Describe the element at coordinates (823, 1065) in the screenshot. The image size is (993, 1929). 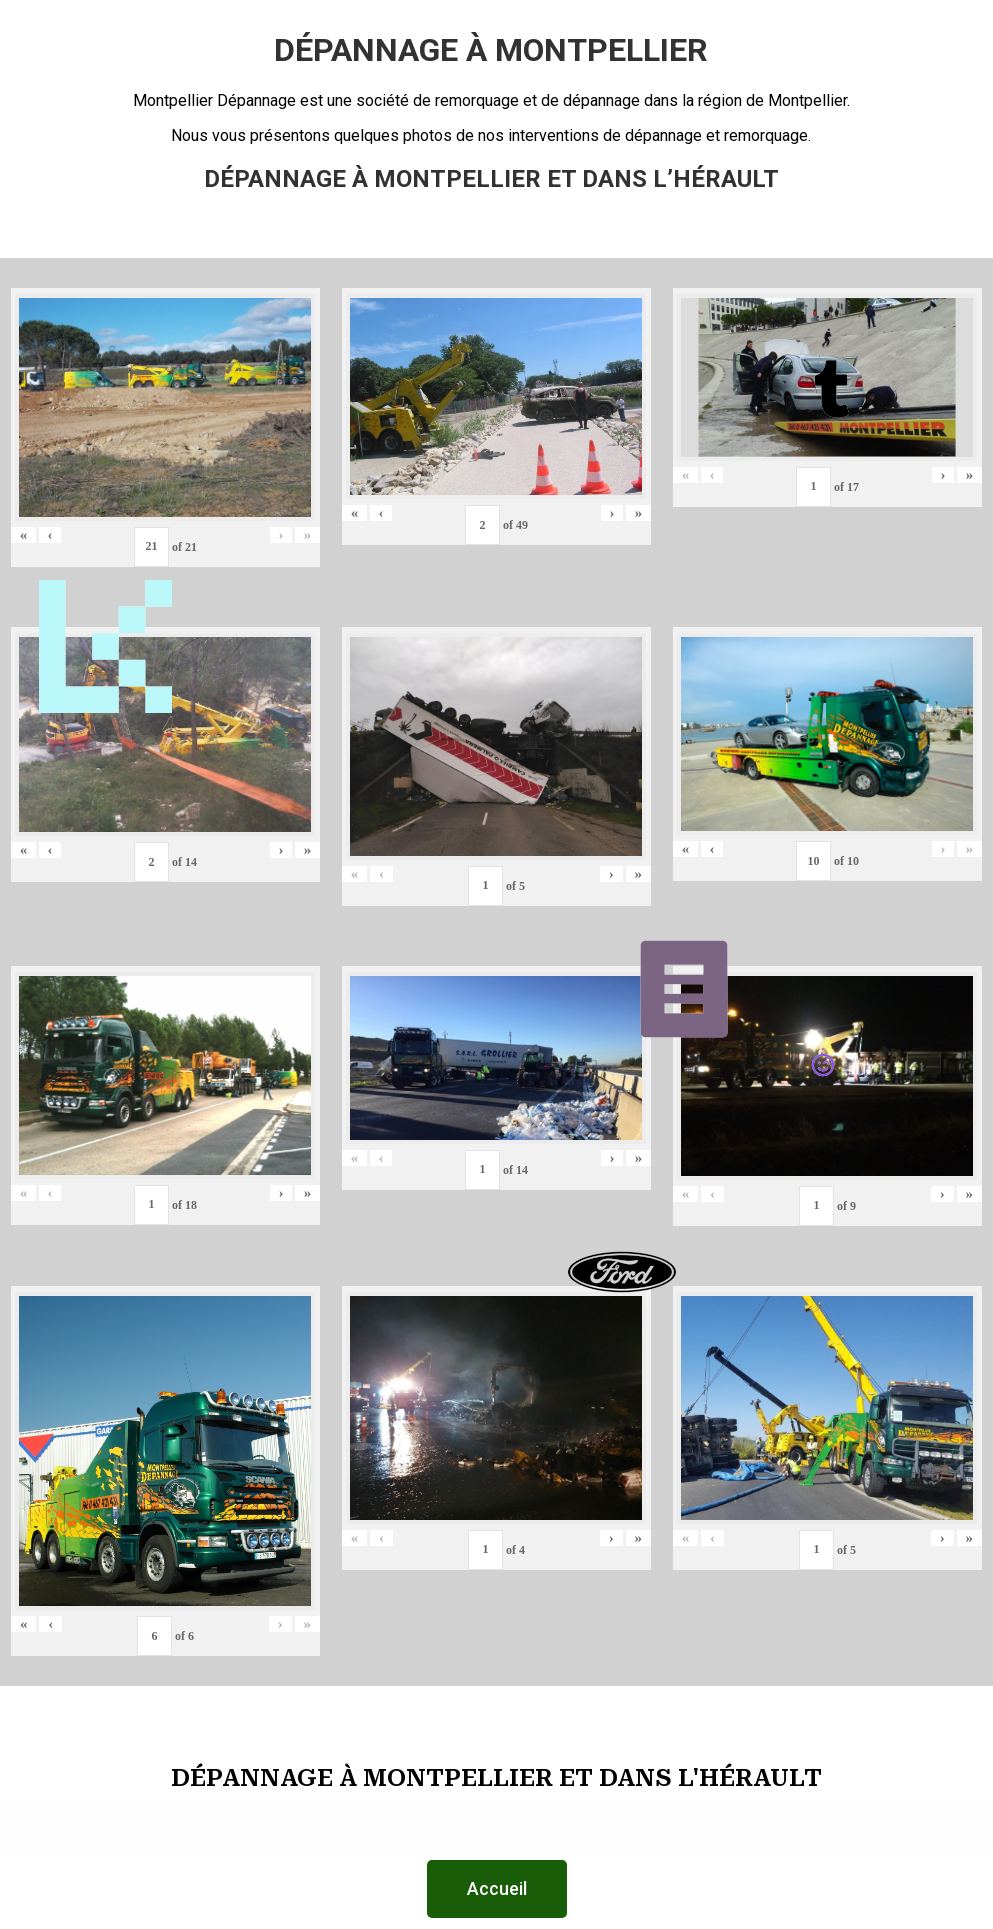
I see `insert a winking emoji or emoticon` at that location.